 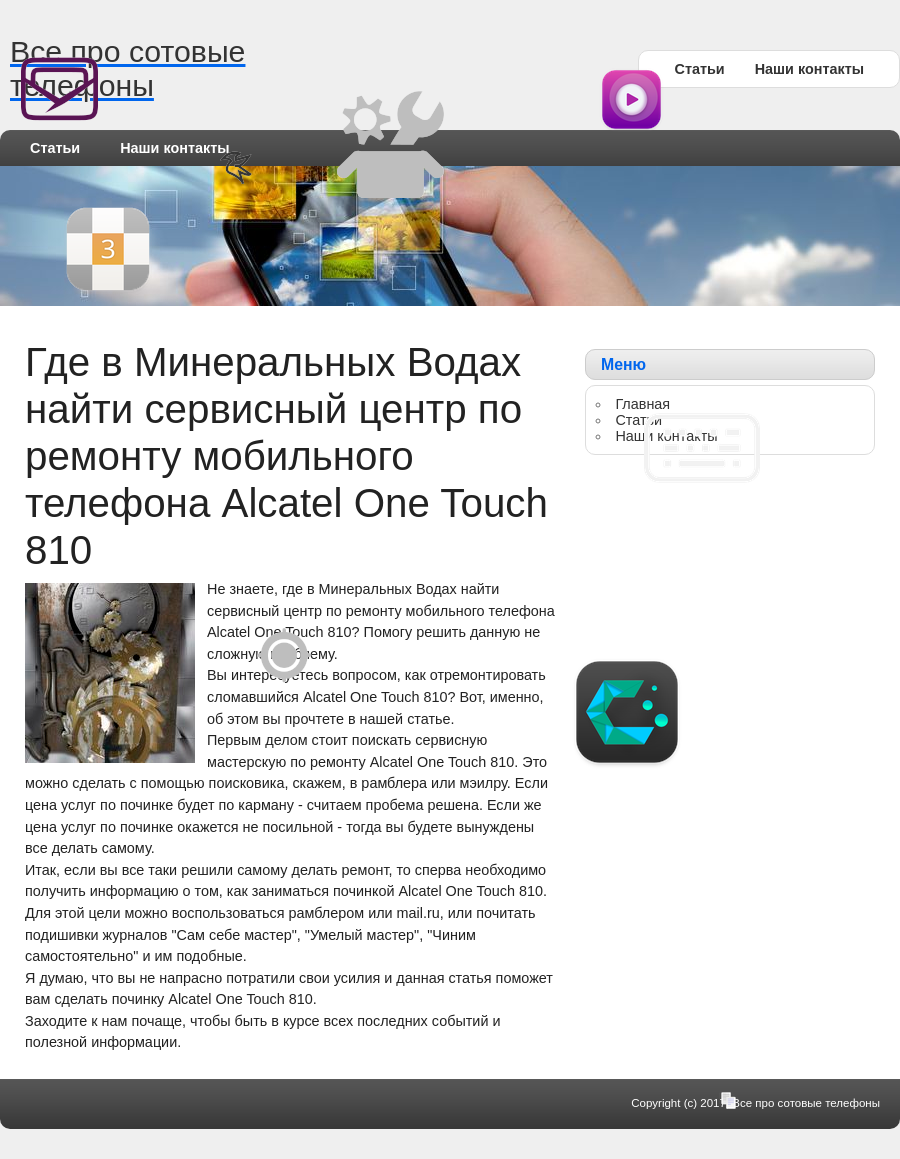 I want to click on open mpv media player, so click(x=631, y=99).